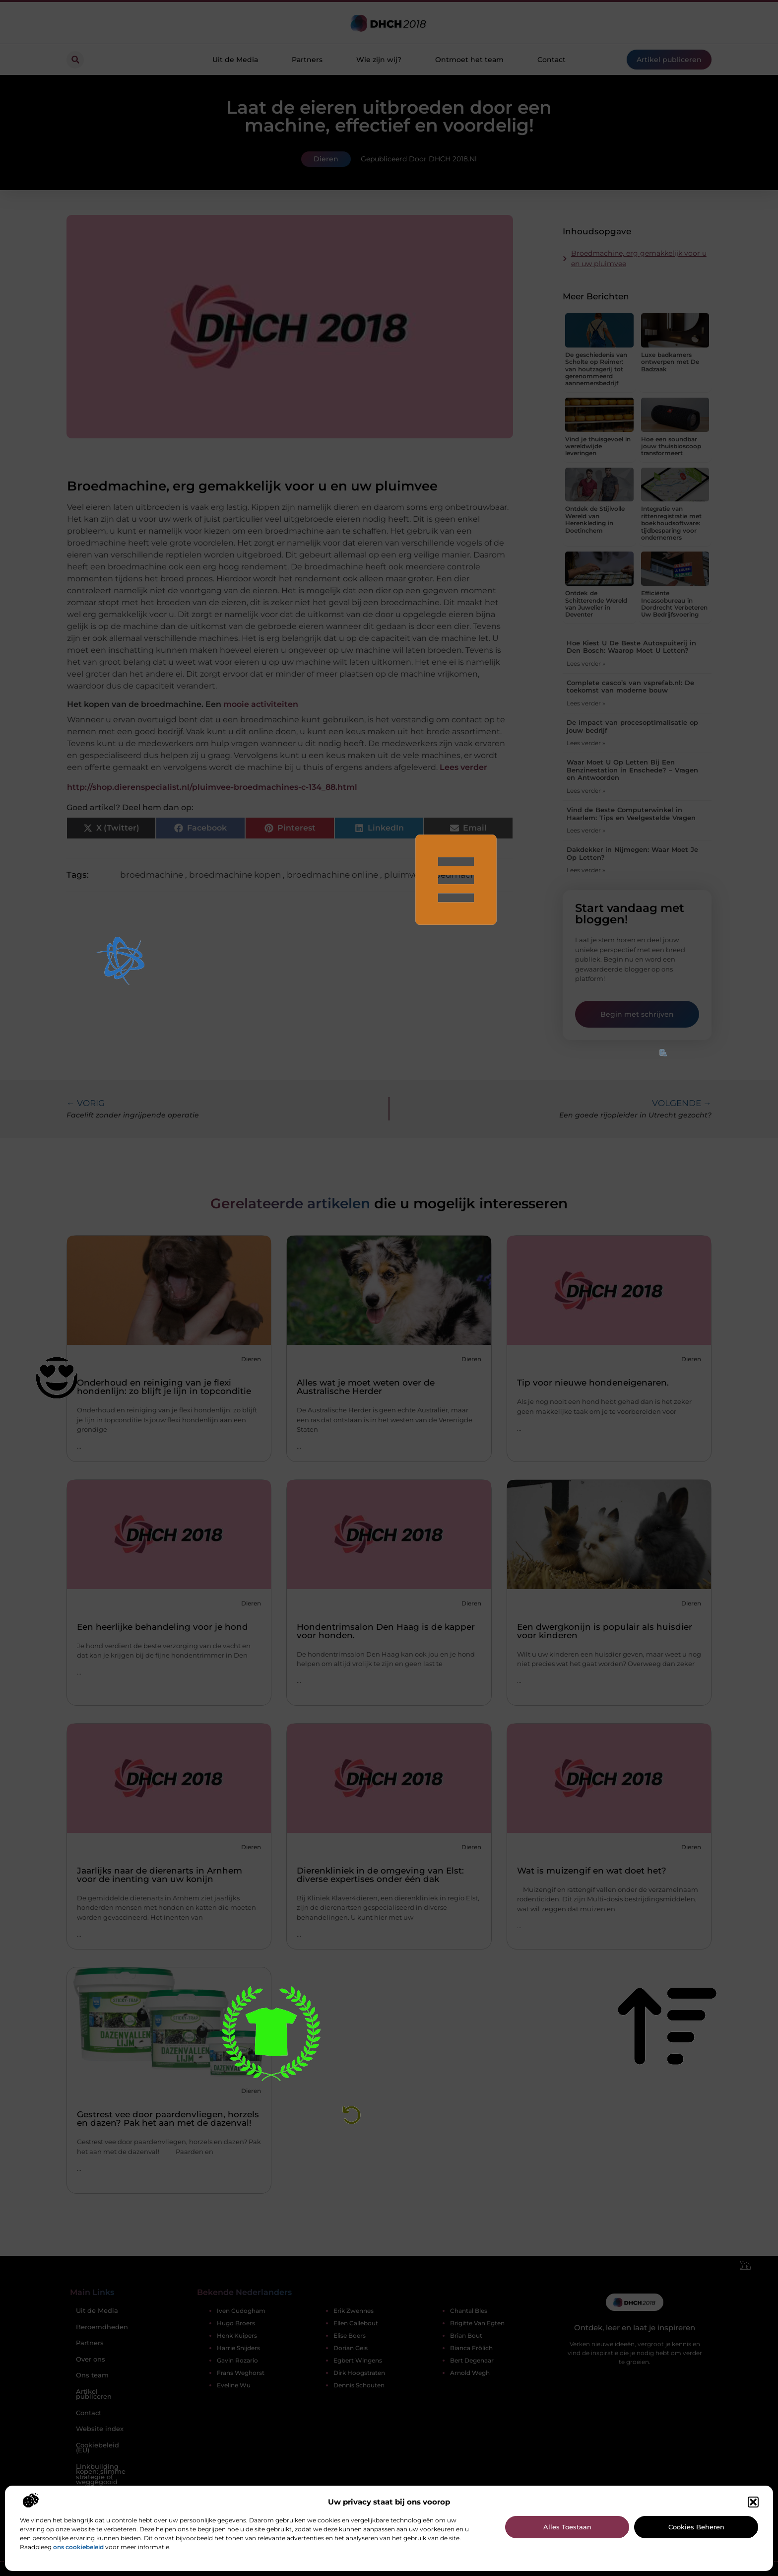  What do you see at coordinates (351, 2115) in the screenshot?
I see `undo the last action` at bounding box center [351, 2115].